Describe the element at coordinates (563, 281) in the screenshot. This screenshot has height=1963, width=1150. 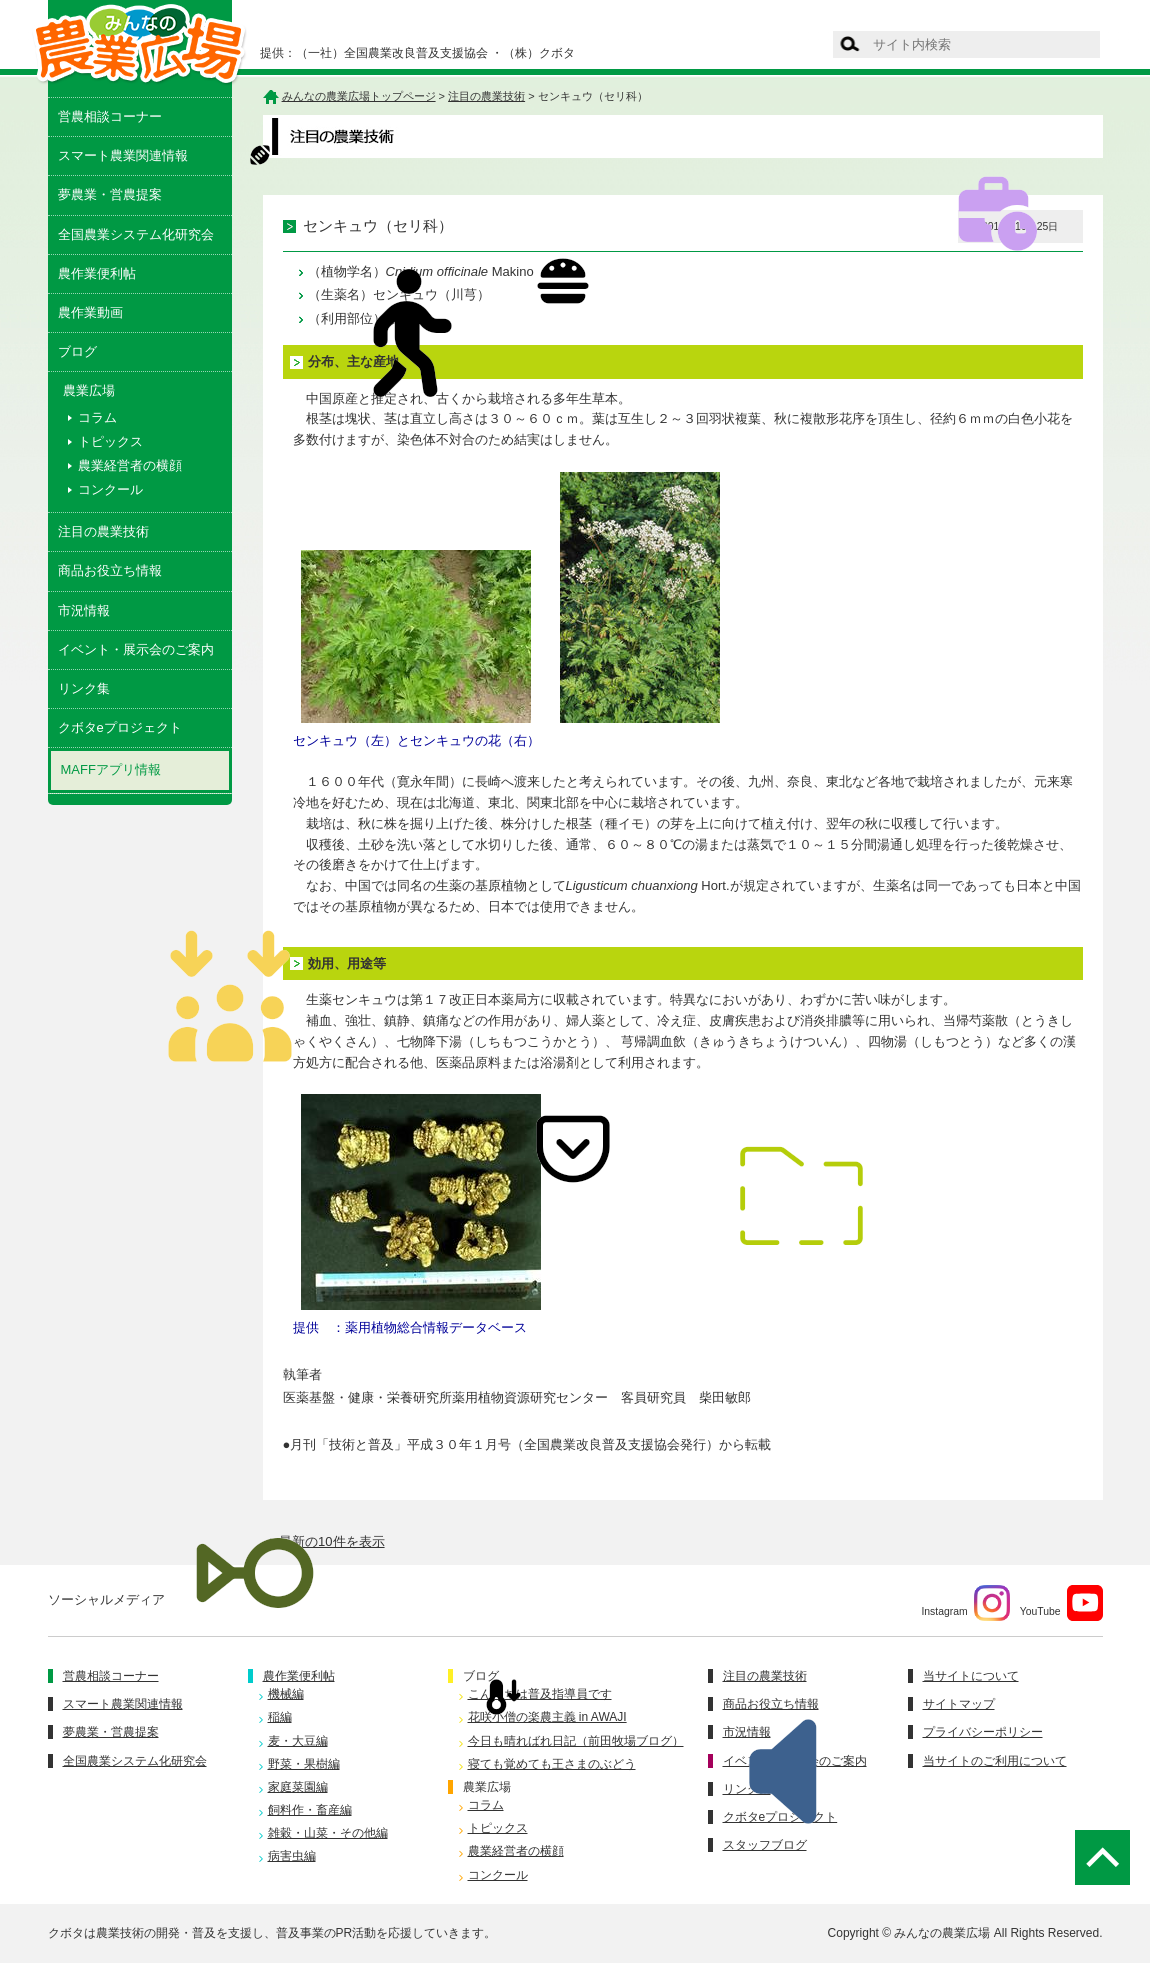
I see `access food or restaurant options` at that location.